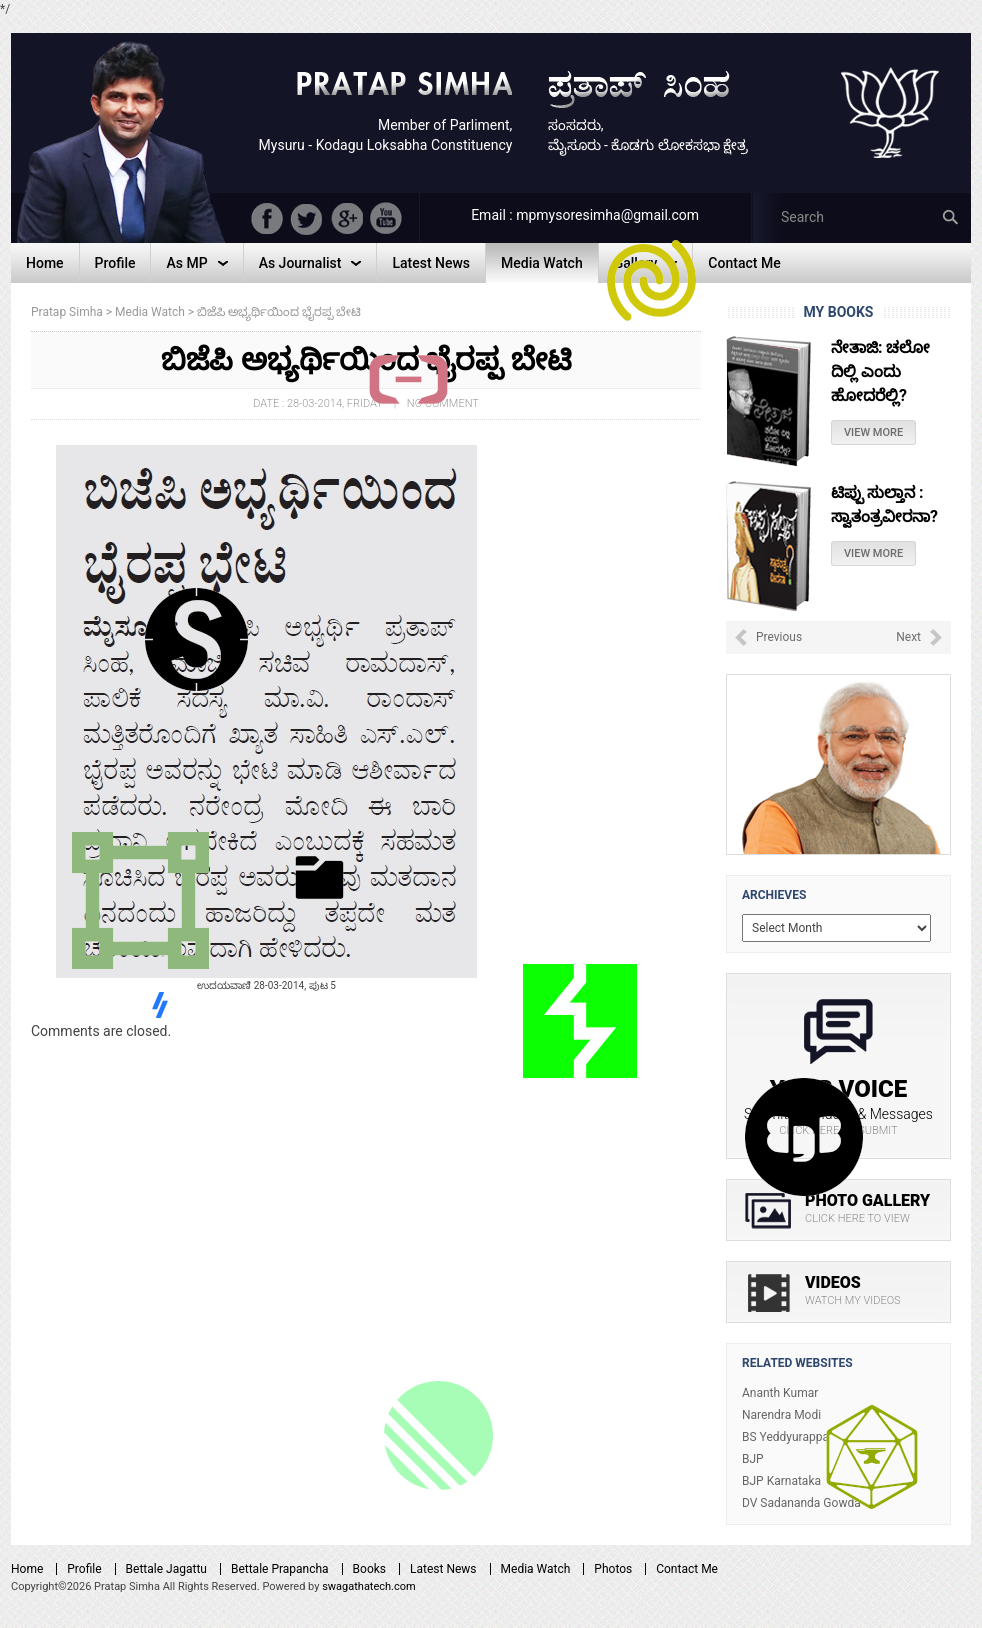 This screenshot has width=982, height=1628. What do you see at coordinates (438, 1435) in the screenshot?
I see `open Linear project management app` at bounding box center [438, 1435].